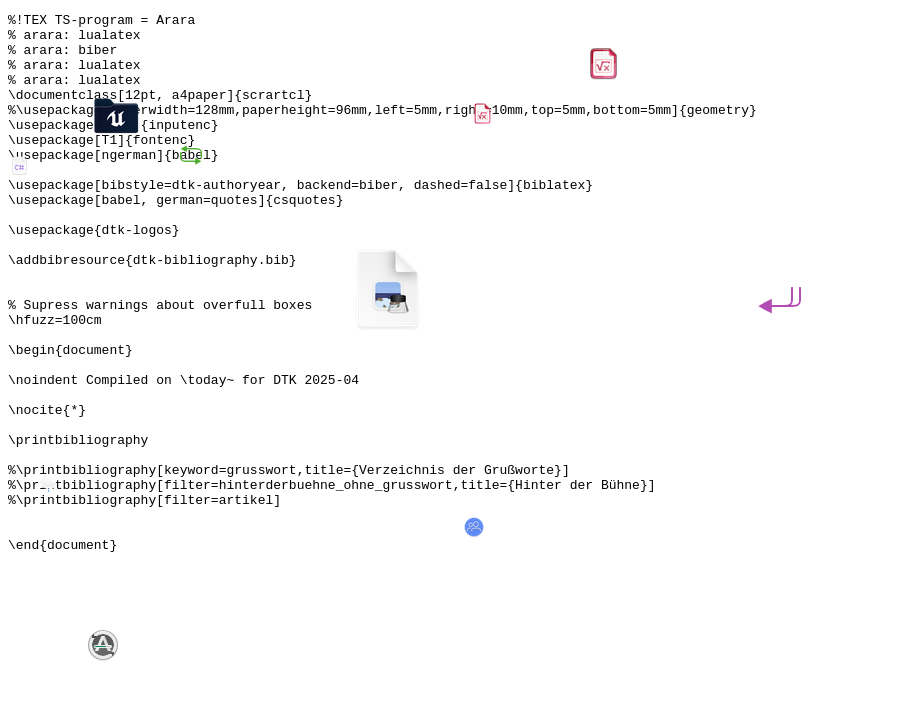 This screenshot has height=720, width=907. What do you see at coordinates (474, 527) in the screenshot?
I see `manage user accounts and settings` at bounding box center [474, 527].